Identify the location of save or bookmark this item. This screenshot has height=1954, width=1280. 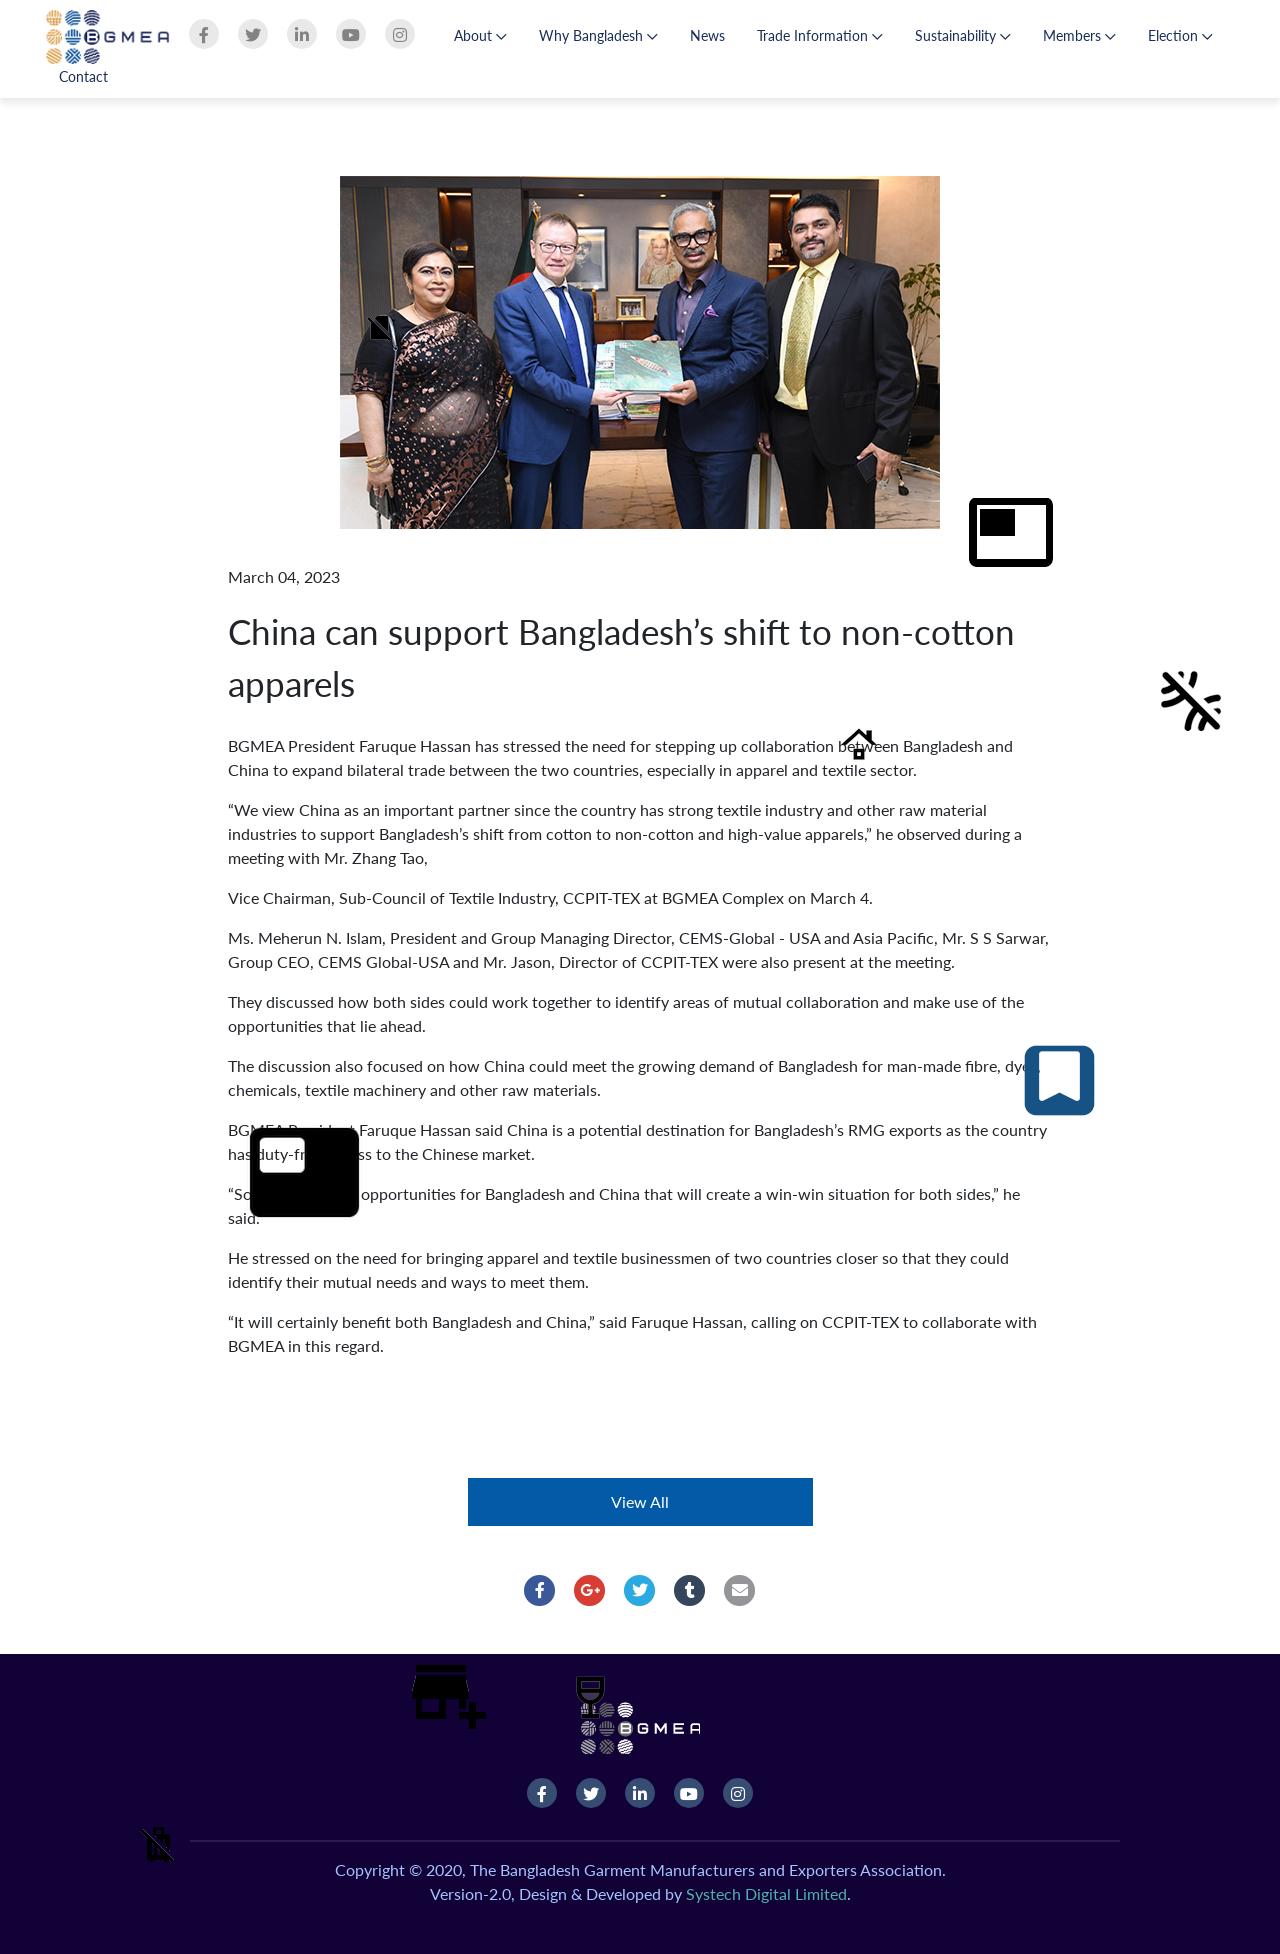
(1059, 1080).